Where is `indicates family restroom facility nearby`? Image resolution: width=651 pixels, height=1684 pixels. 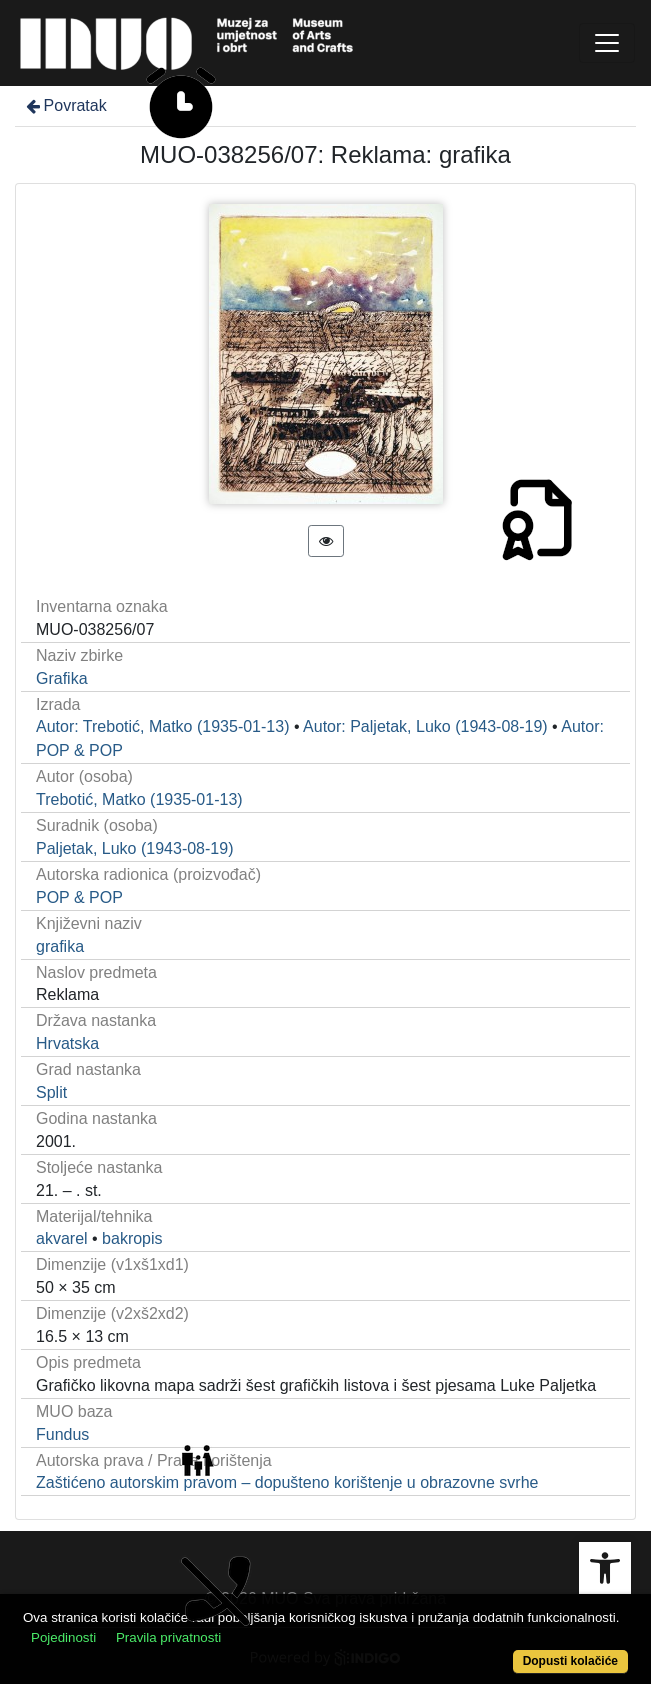
indicates family restroom facility nearby is located at coordinates (197, 1460).